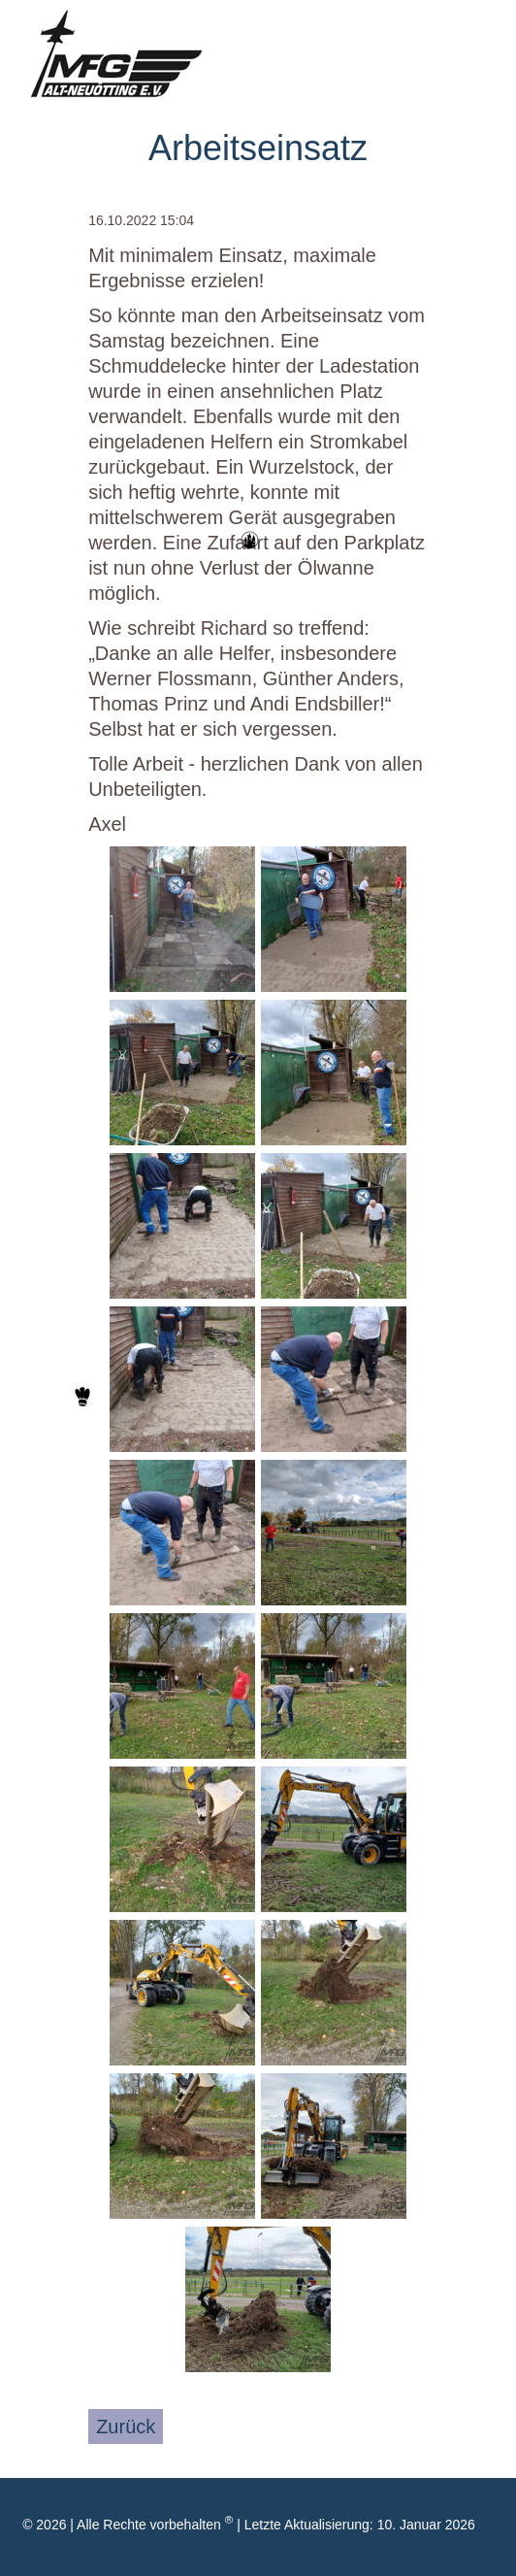 This screenshot has width=516, height=2576. What do you see at coordinates (82, 1397) in the screenshot?
I see `access cooking or recipe features` at bounding box center [82, 1397].